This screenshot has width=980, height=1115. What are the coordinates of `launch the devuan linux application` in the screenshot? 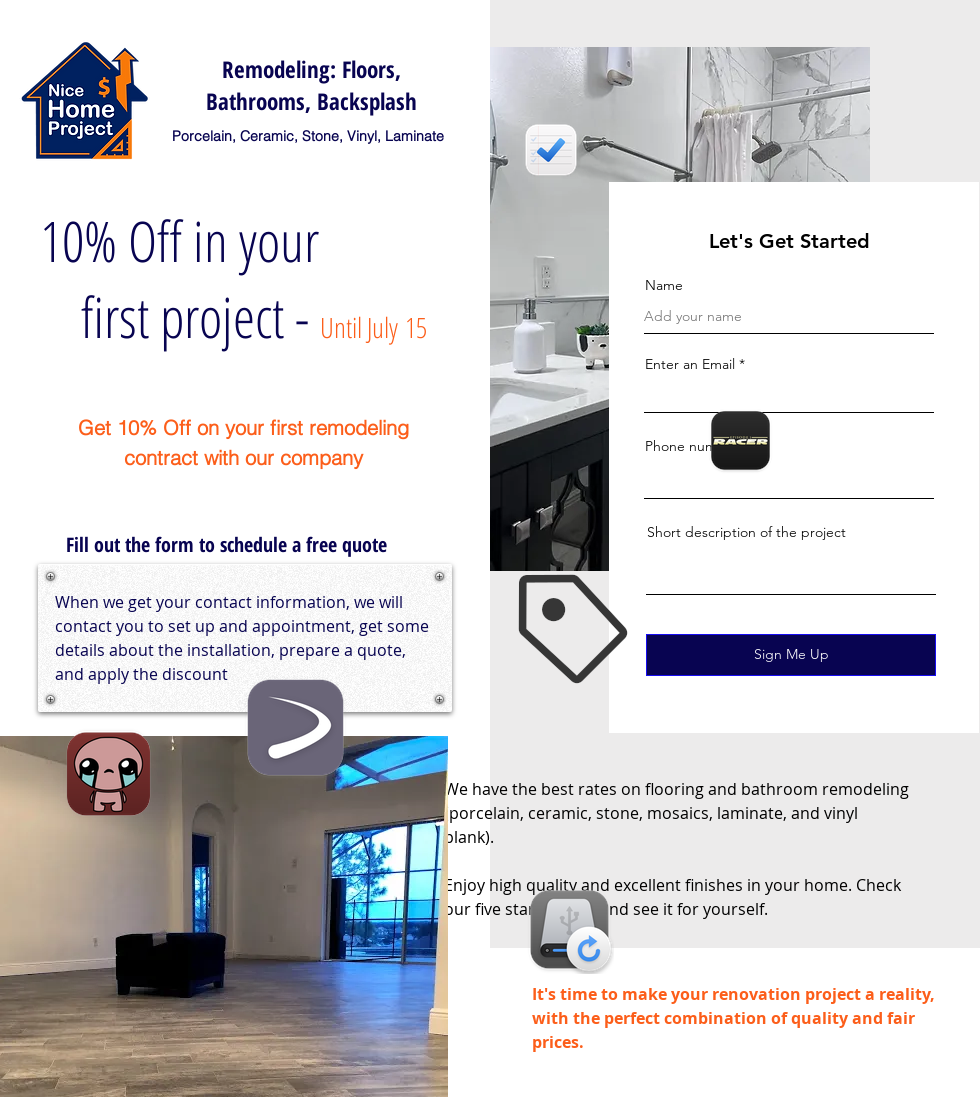 It's located at (295, 727).